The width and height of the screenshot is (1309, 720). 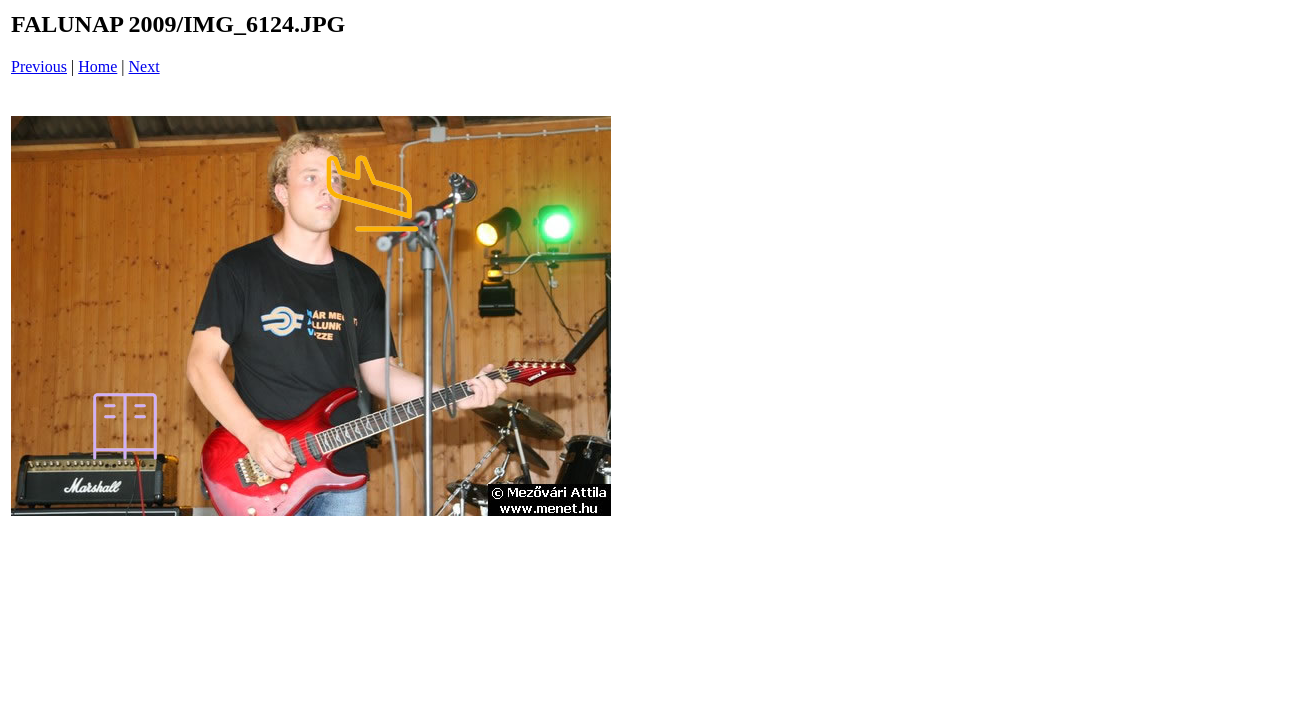 What do you see at coordinates (367, 193) in the screenshot?
I see `indicates flight arrival or landing status` at bounding box center [367, 193].